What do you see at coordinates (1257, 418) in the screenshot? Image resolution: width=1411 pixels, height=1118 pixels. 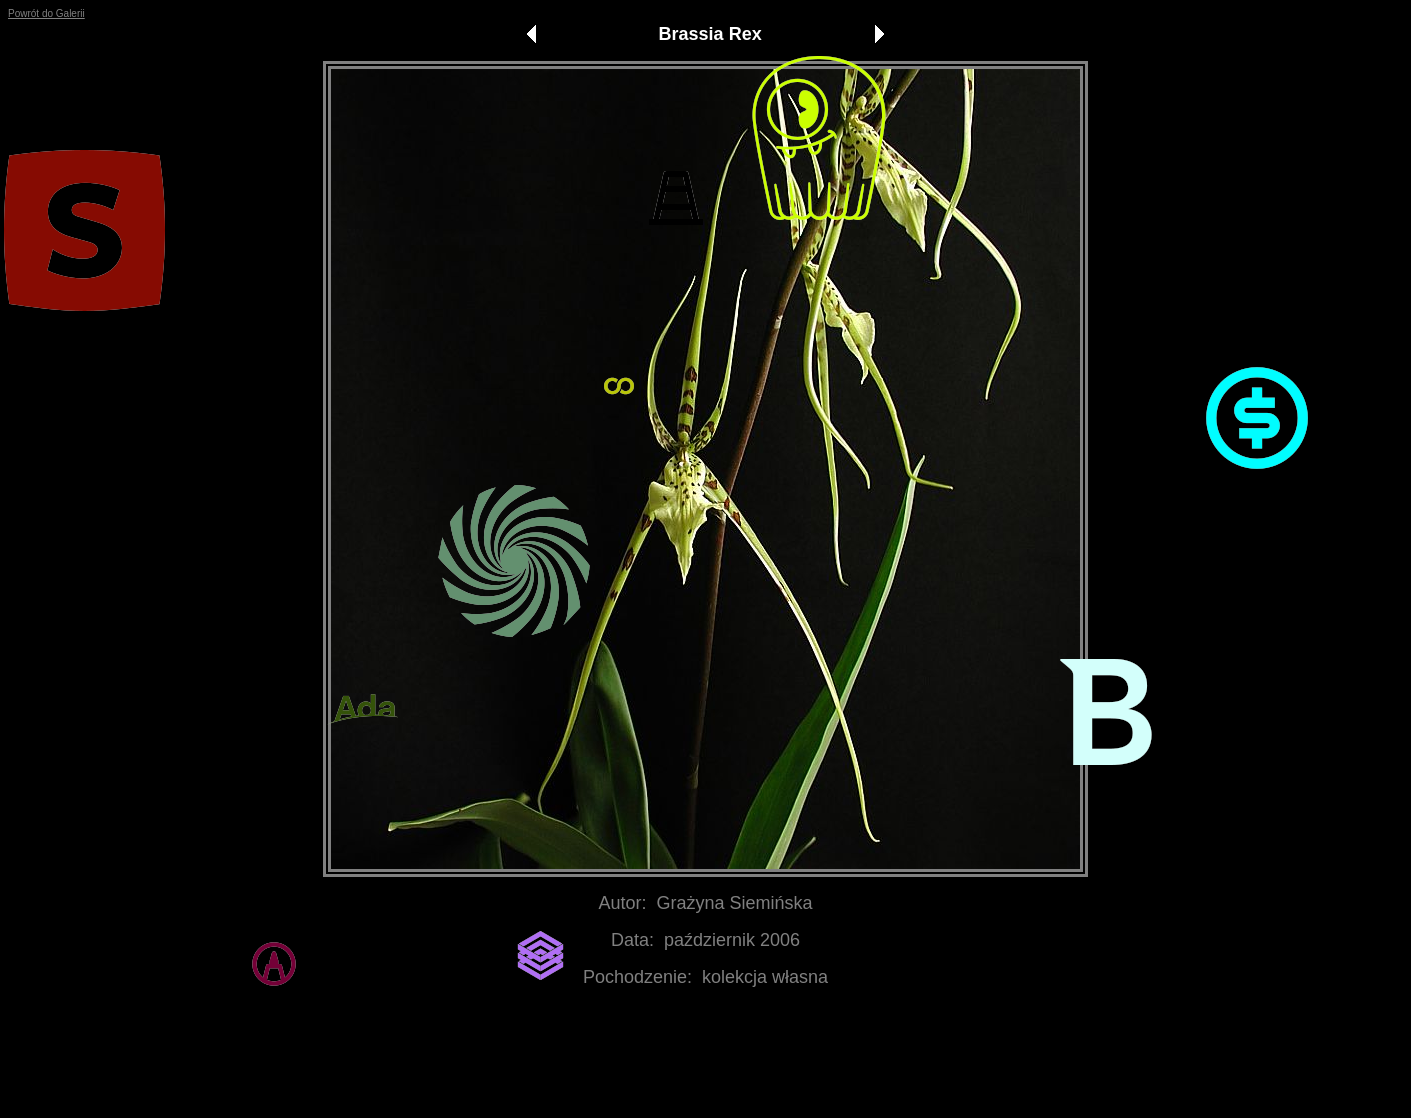 I see `view account balance or financial summary` at bounding box center [1257, 418].